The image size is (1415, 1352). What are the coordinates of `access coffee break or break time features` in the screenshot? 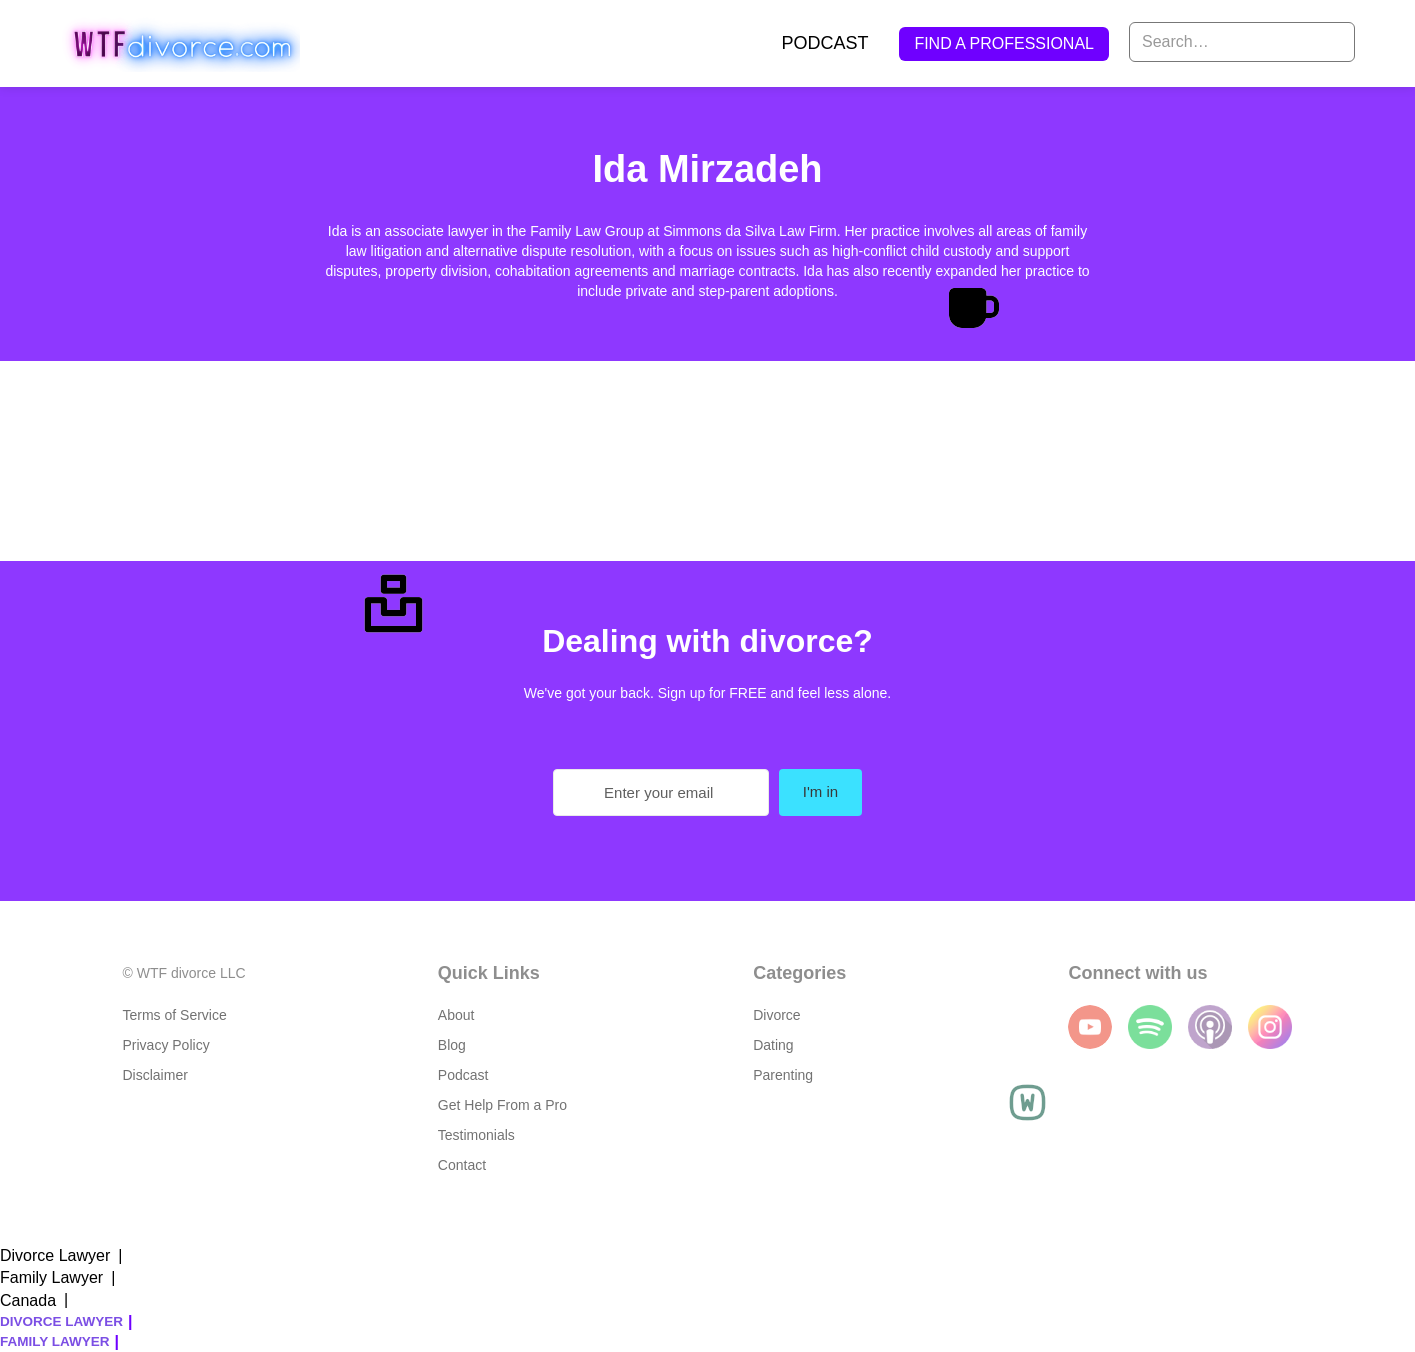 It's located at (974, 308).